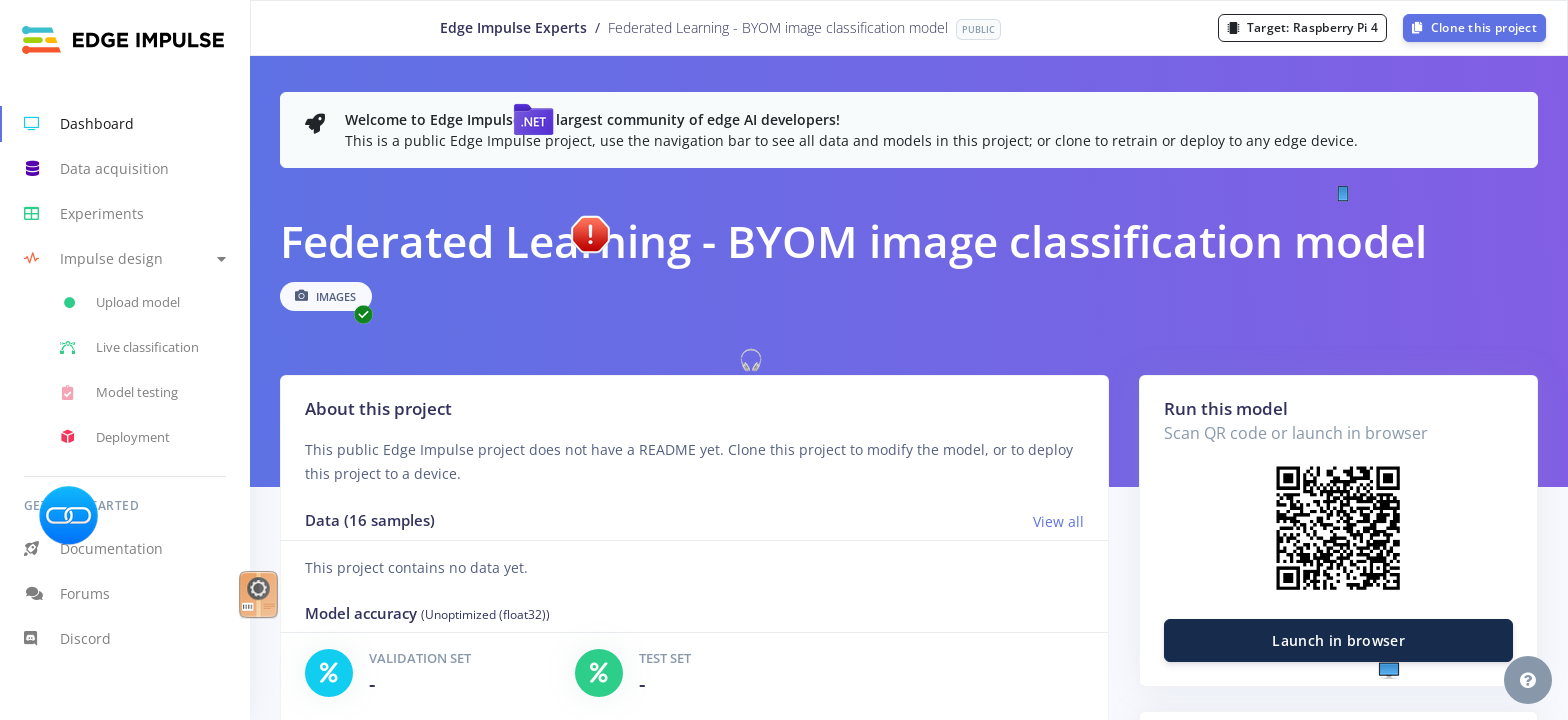 This screenshot has width=1568, height=720. What do you see at coordinates (590, 234) in the screenshot?
I see `indicates a critical error or warning that requires attention` at bounding box center [590, 234].